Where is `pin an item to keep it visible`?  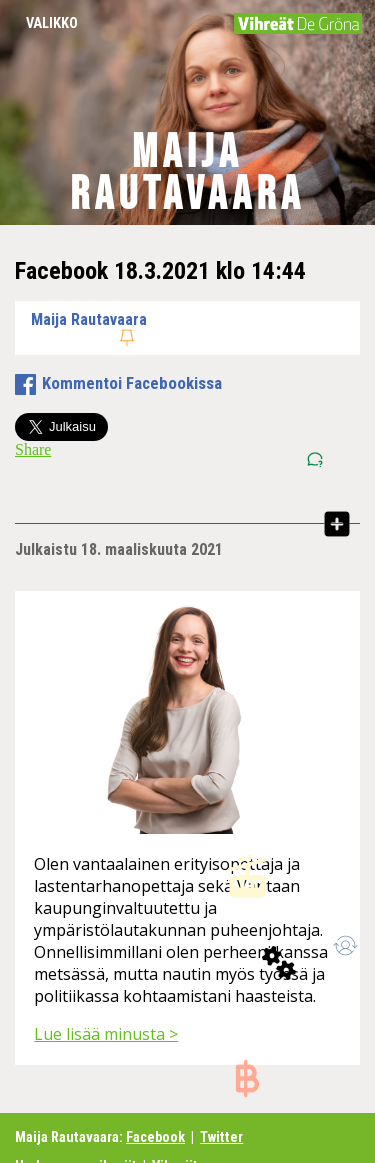
pin an item to keep it visible is located at coordinates (127, 337).